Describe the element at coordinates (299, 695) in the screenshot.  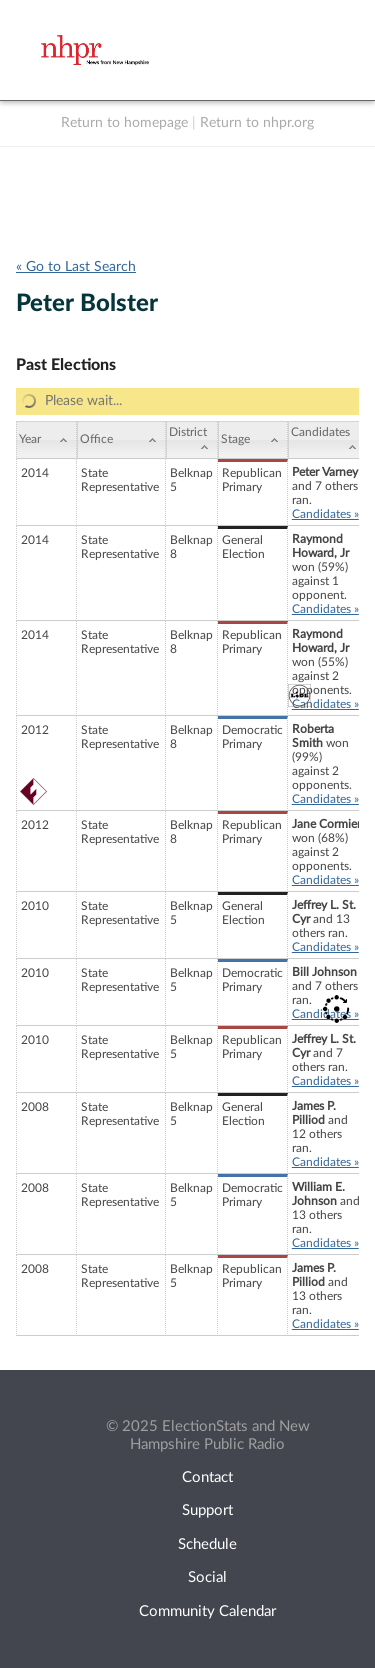
I see `open the Lidl shopping app` at that location.